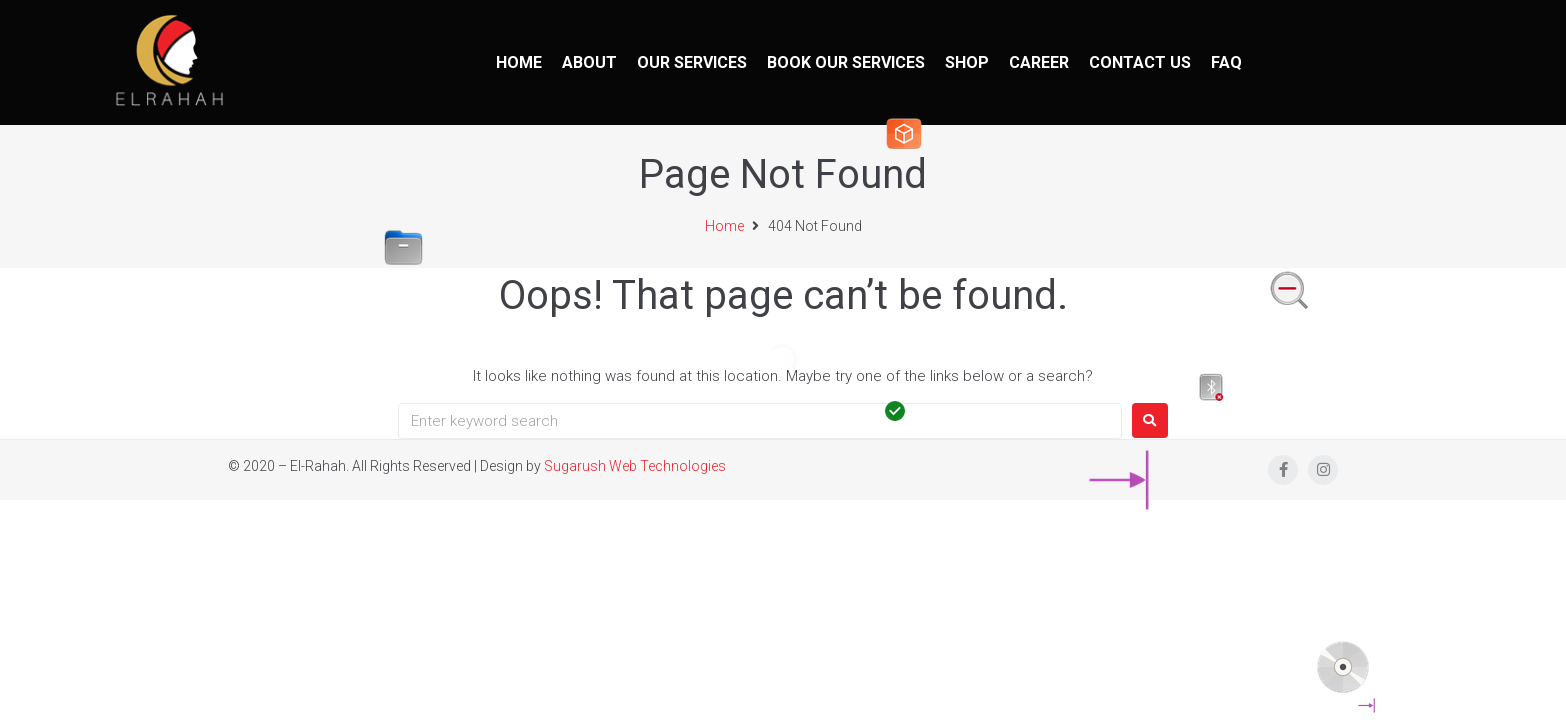 The width and height of the screenshot is (1566, 720). Describe the element at coordinates (1366, 705) in the screenshot. I see `go to the last item or page` at that location.